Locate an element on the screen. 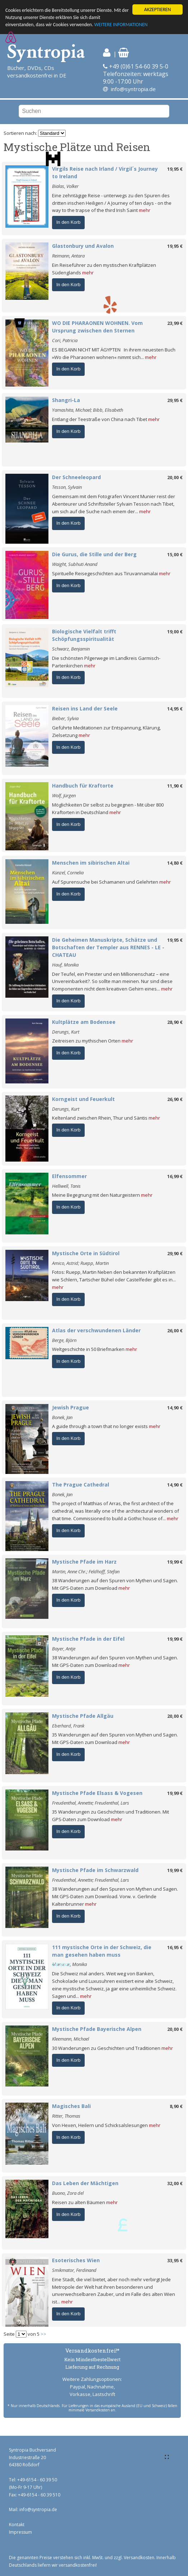 This screenshot has height=2576, width=188. visit the oppo website or app is located at coordinates (61, 1965).